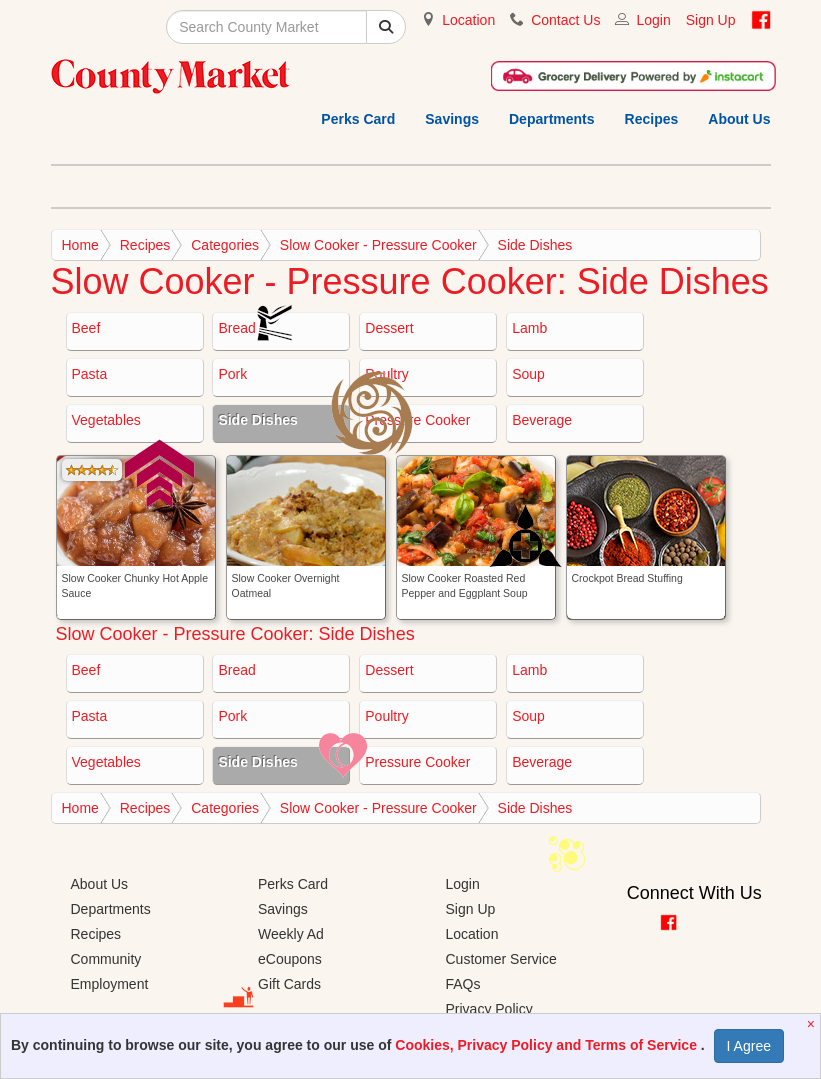 The height and width of the screenshot is (1079, 821). I want to click on activate typhoon or wind-based ability, so click(372, 412).